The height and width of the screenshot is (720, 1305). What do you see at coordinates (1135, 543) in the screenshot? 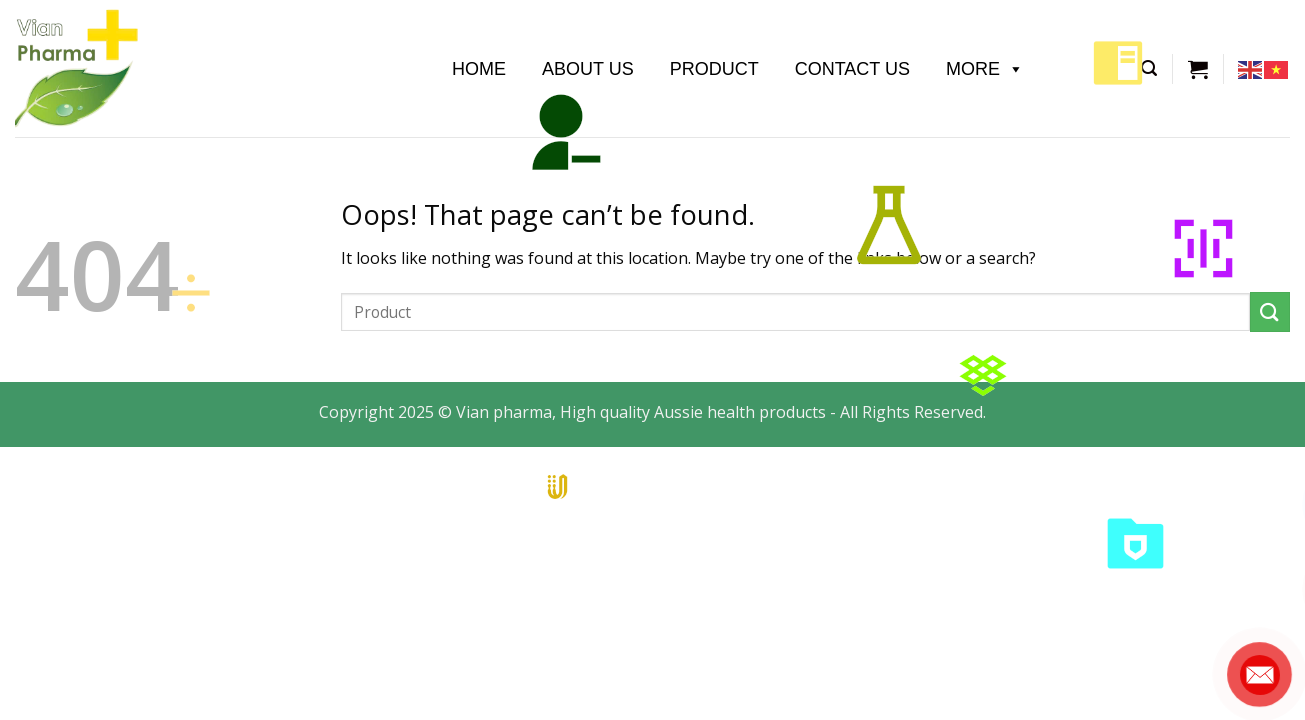
I see `access protected or secure files` at bounding box center [1135, 543].